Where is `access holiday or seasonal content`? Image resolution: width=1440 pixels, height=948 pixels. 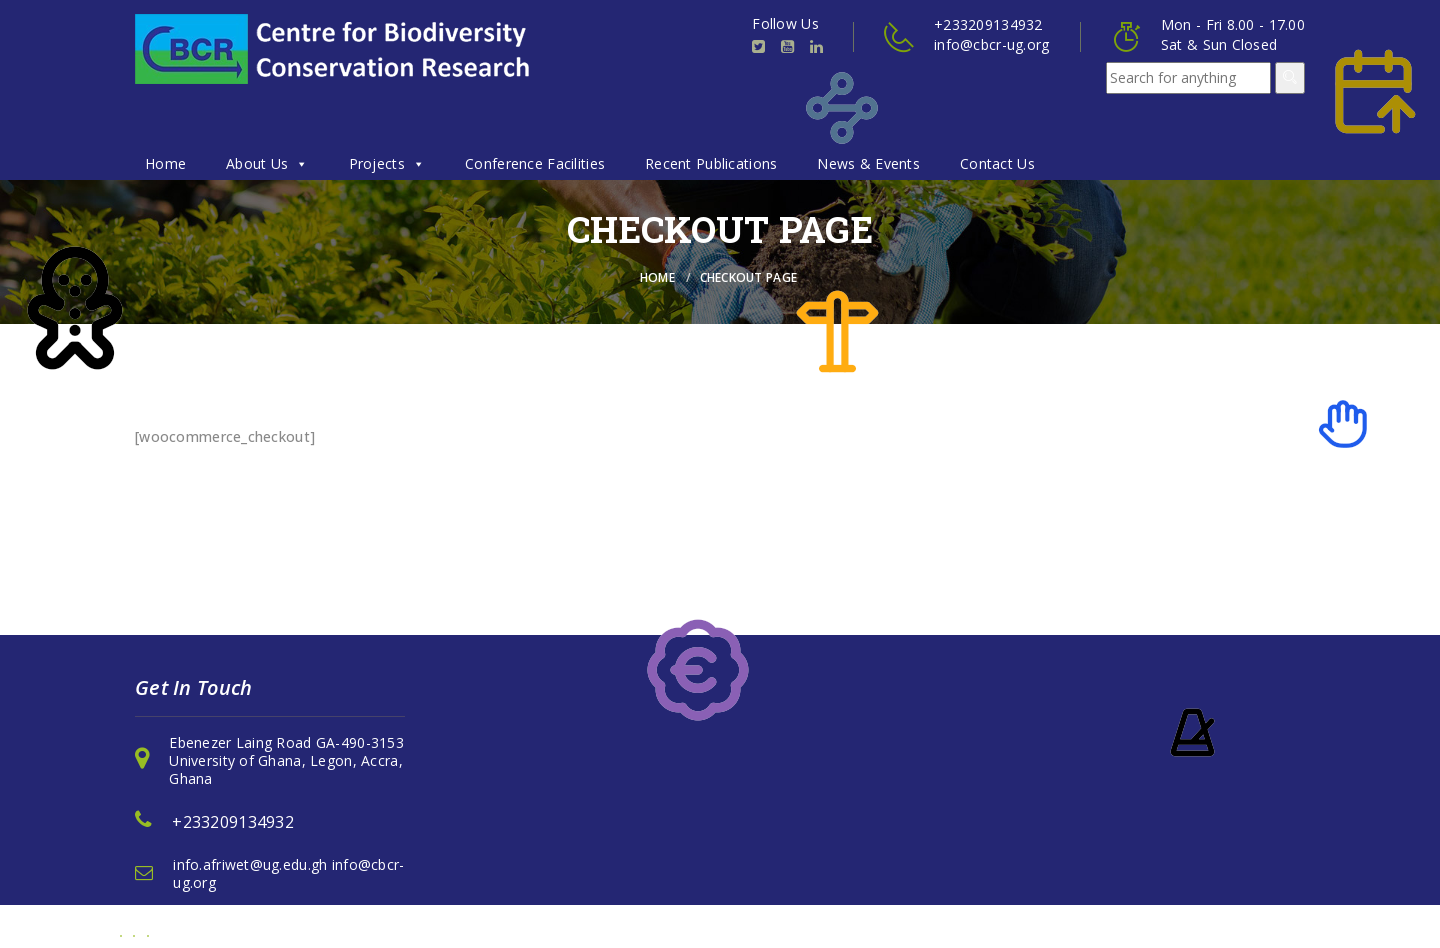 access holiday or seasonal content is located at coordinates (75, 308).